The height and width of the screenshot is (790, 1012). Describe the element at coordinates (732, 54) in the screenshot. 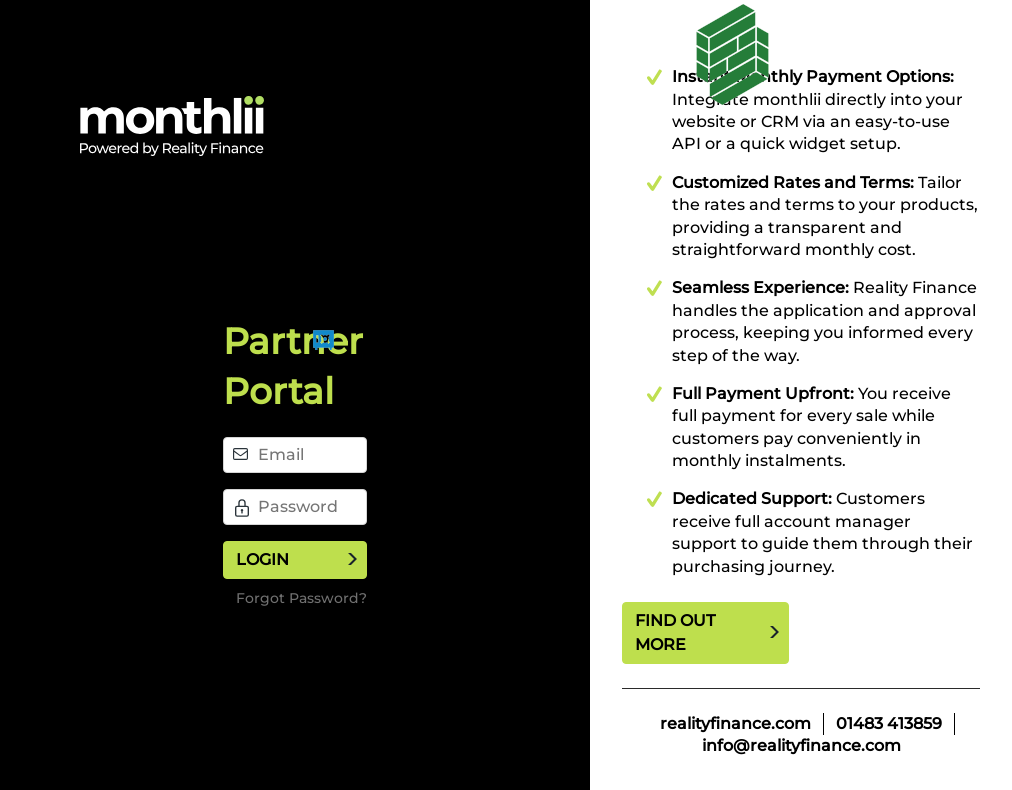

I see `Formik library logo` at that location.